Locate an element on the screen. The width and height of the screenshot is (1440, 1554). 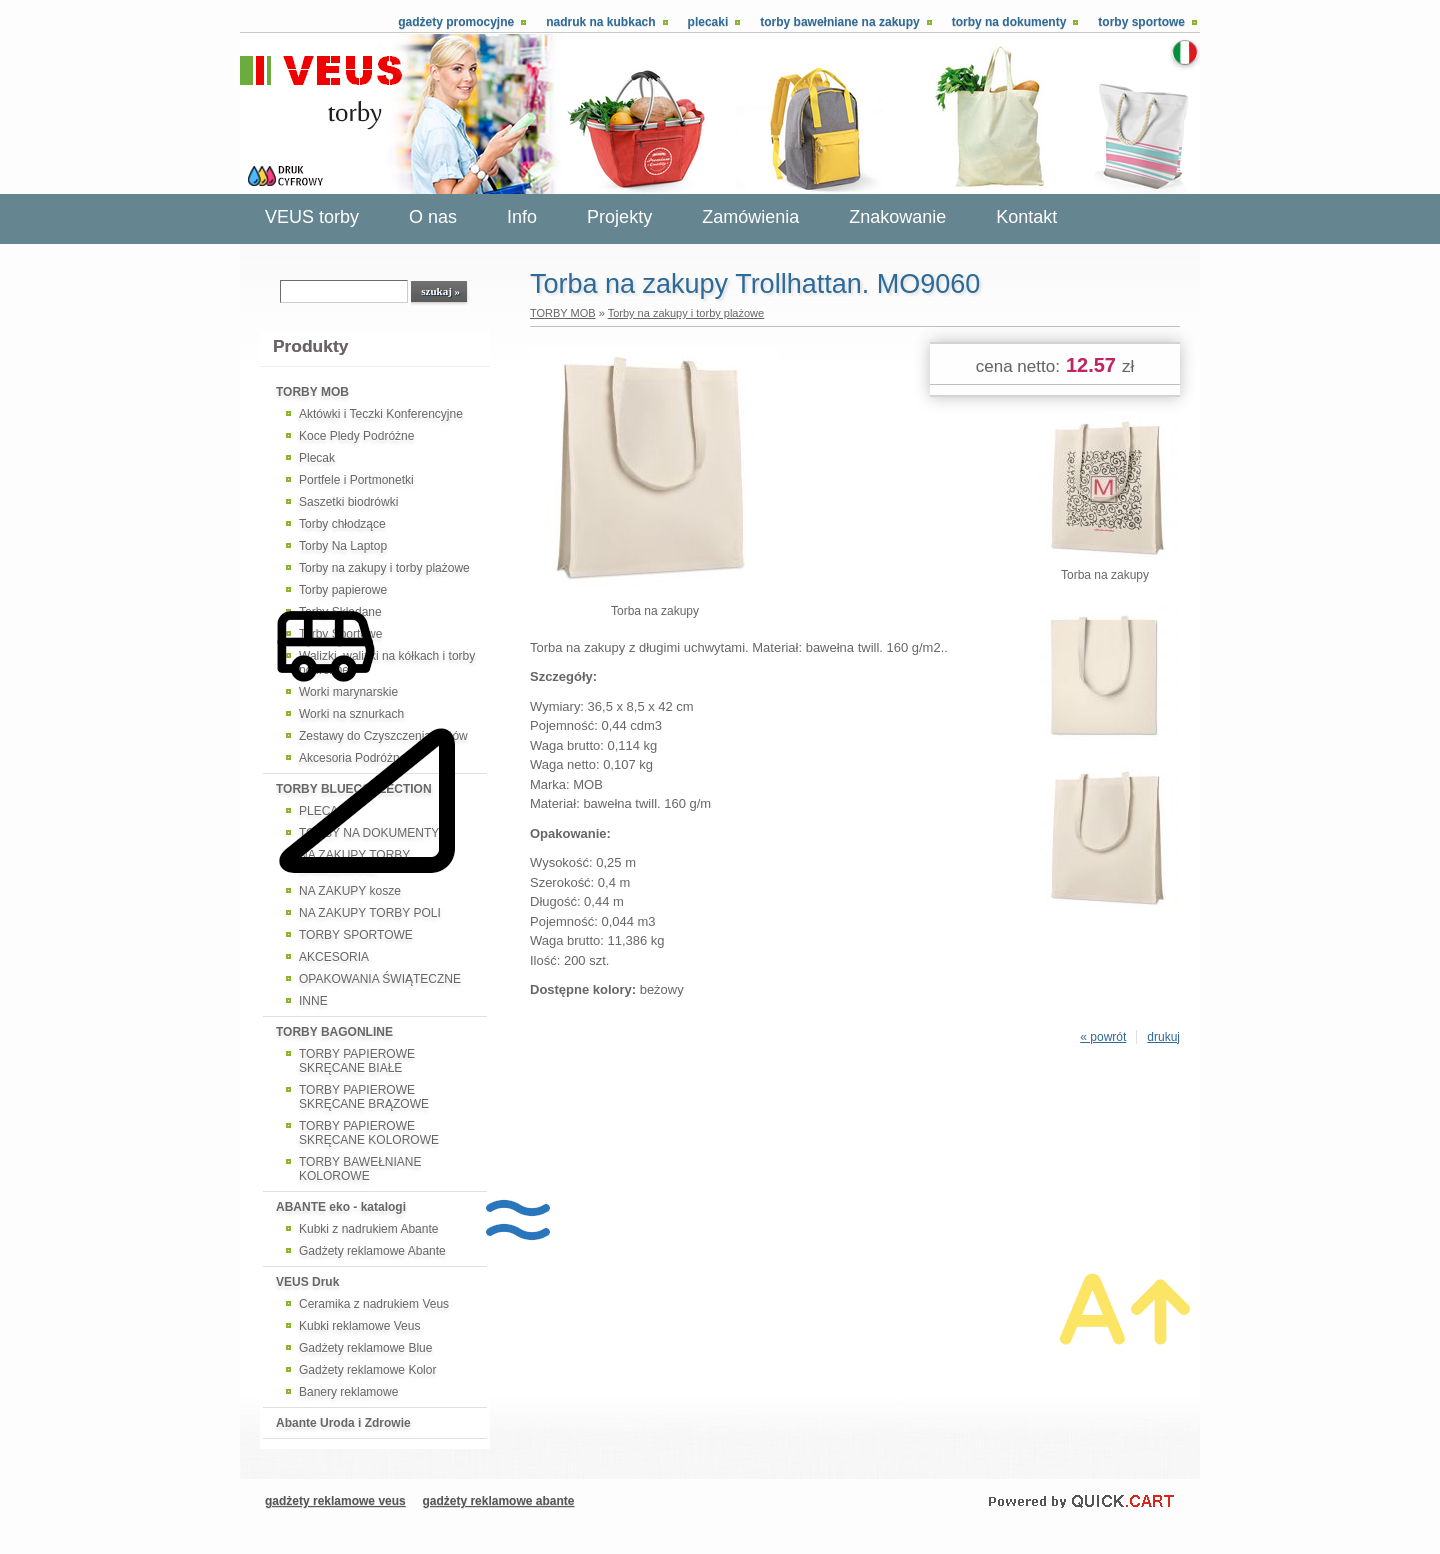
increase font size is located at coordinates (1125, 1315).